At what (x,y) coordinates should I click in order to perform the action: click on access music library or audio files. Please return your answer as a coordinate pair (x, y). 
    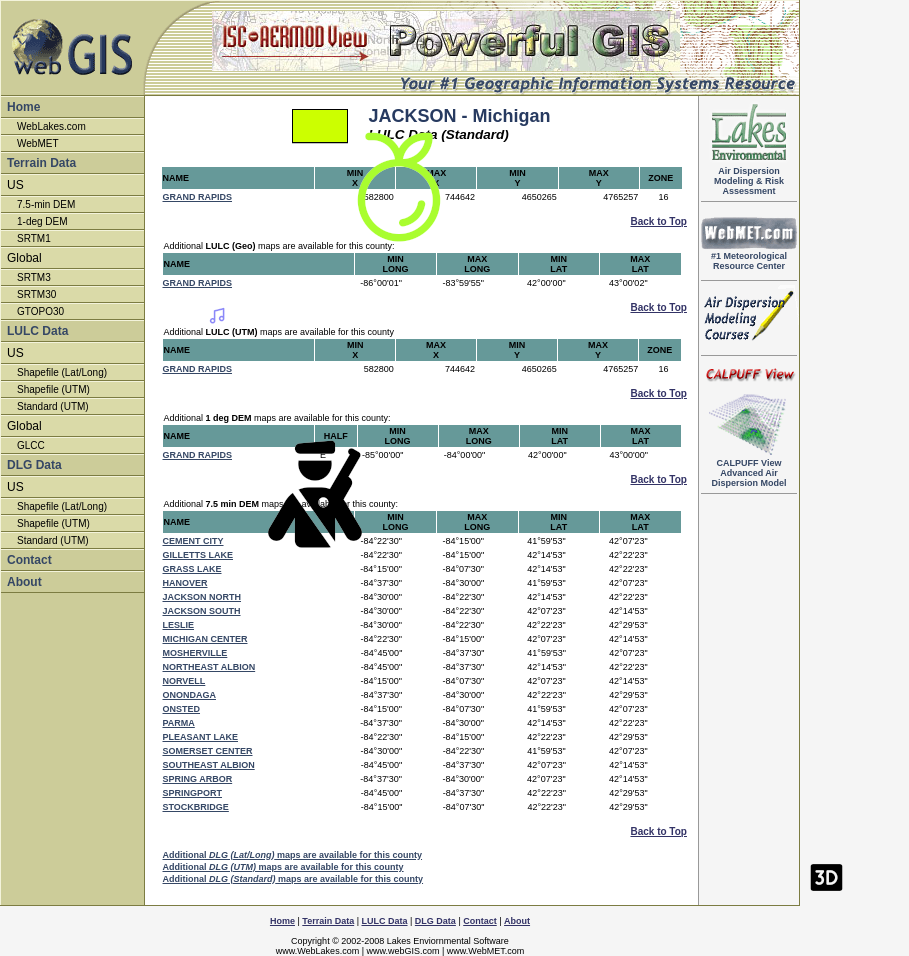
    Looking at the image, I should click on (218, 316).